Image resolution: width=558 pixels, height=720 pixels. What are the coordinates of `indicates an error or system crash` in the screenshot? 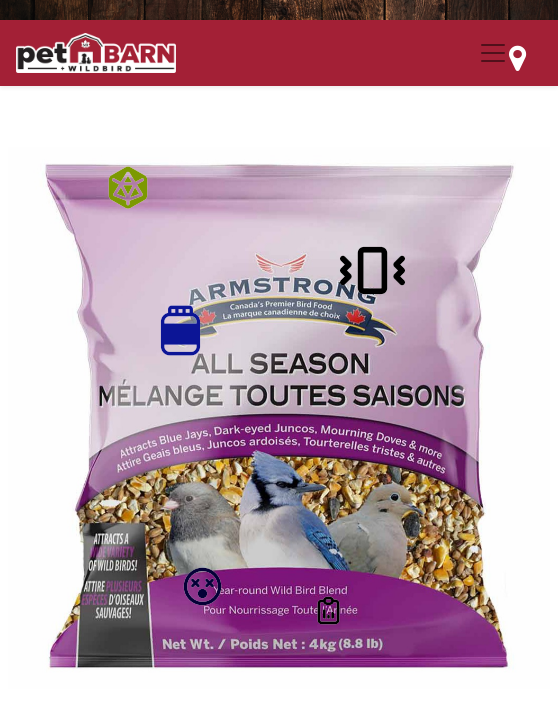 It's located at (202, 586).